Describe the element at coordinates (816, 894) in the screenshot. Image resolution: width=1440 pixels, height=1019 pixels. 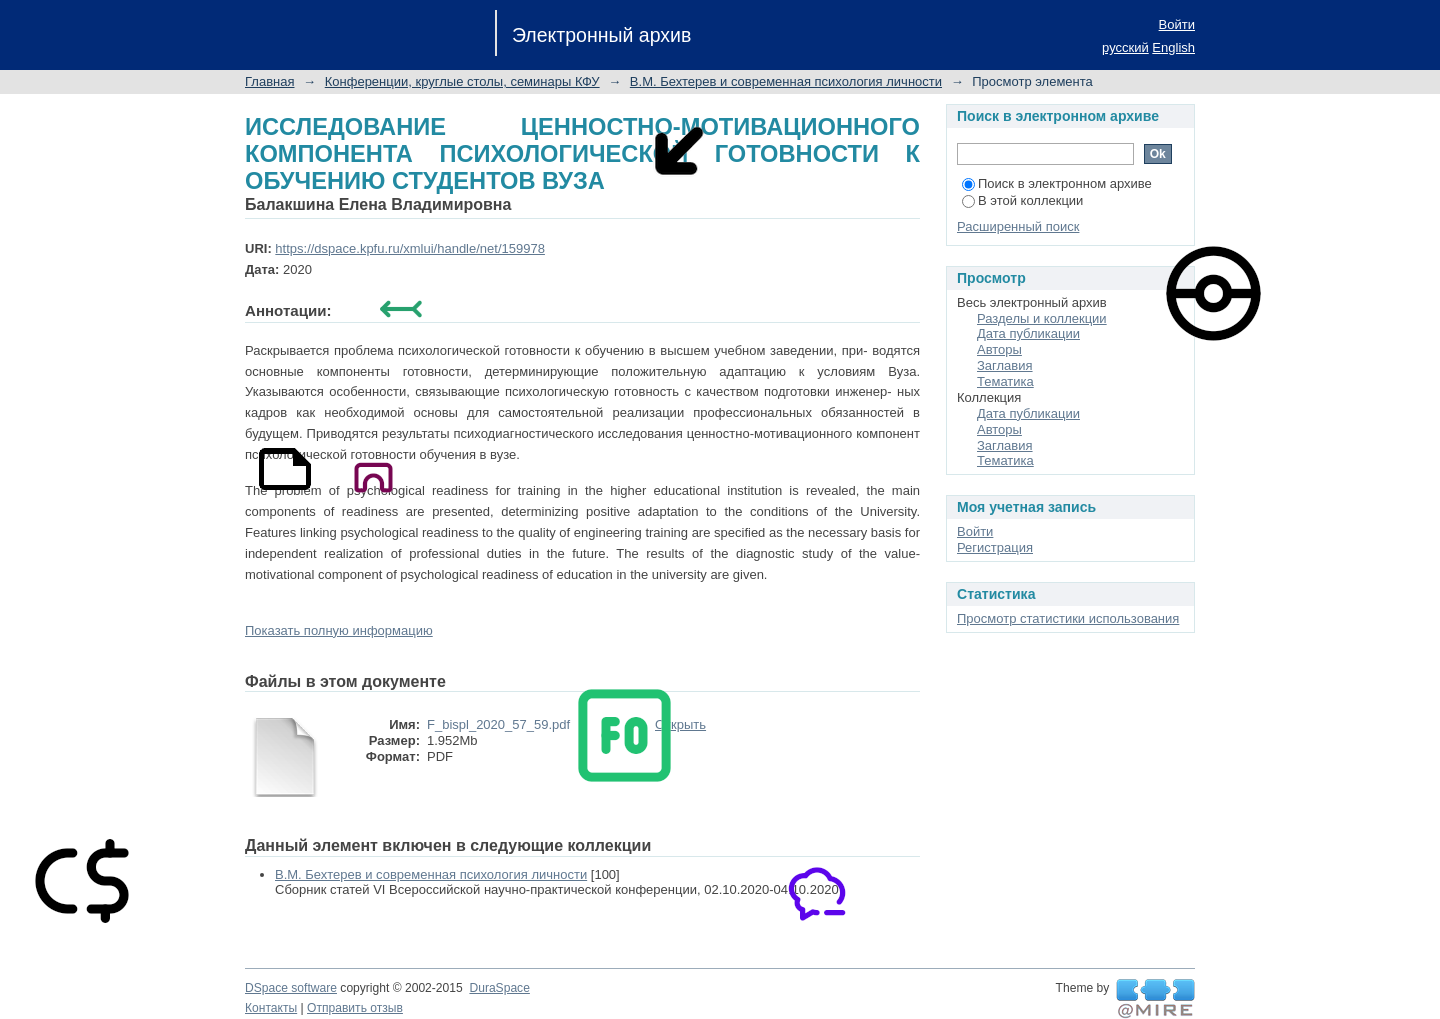
I see `remove a message or conversation` at that location.